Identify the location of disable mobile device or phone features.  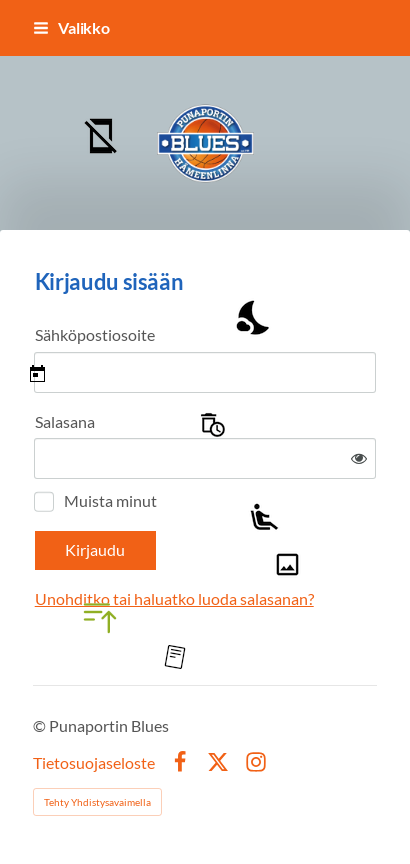
(101, 136).